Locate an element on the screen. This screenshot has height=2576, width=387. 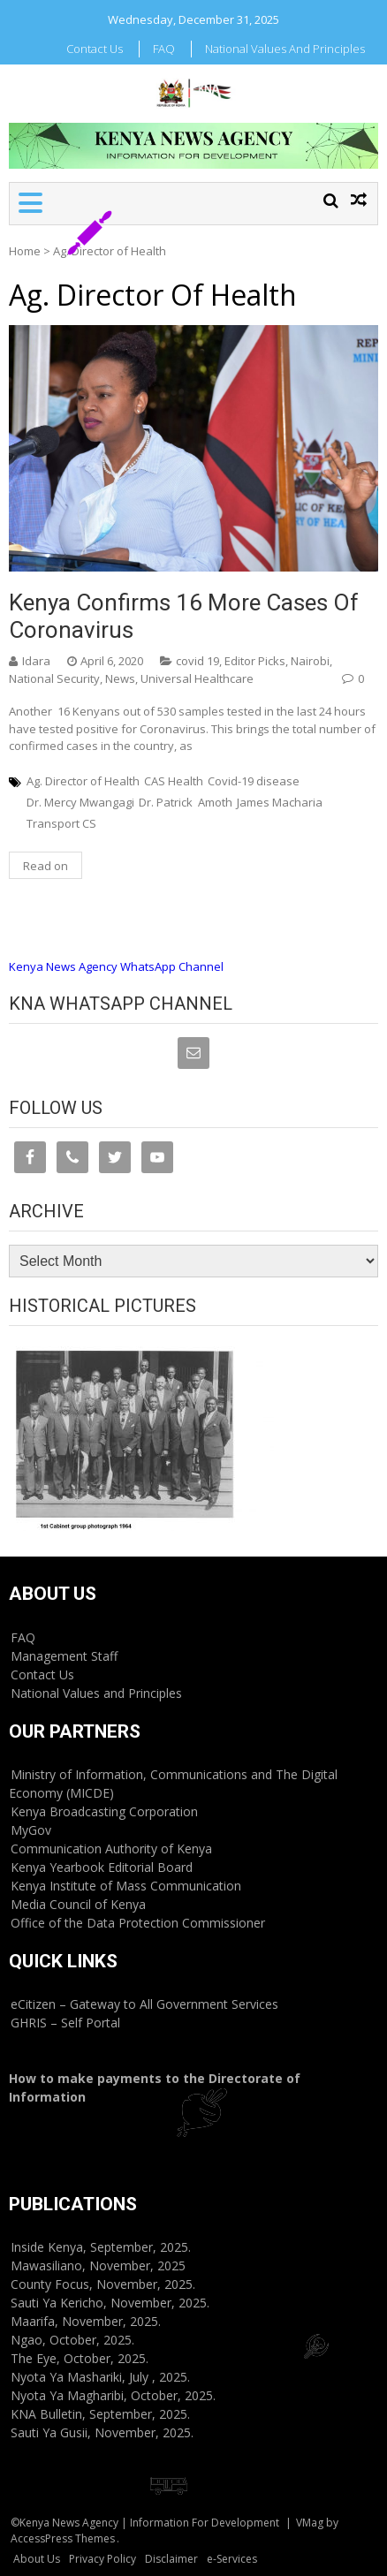
access baking or cooking tools is located at coordinates (89, 232).